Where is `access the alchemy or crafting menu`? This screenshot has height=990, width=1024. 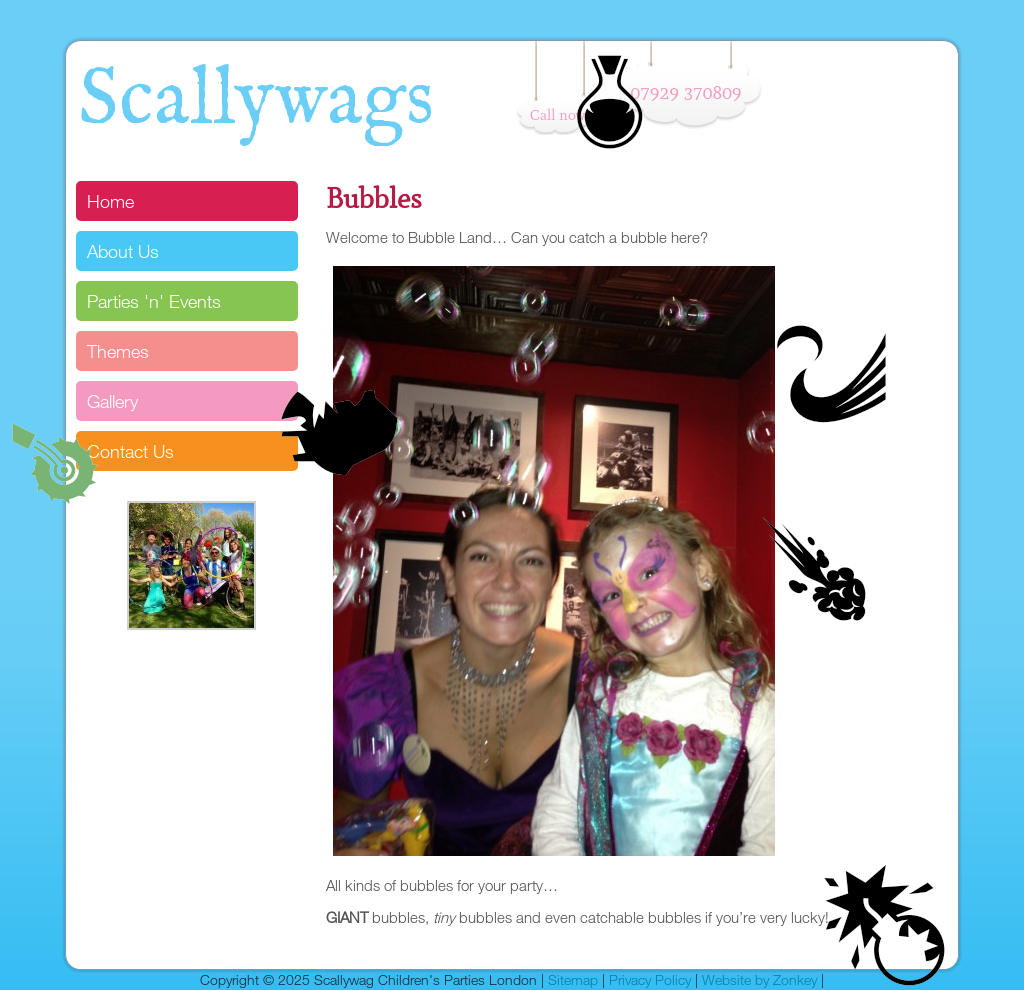 access the alchemy or crafting menu is located at coordinates (609, 102).